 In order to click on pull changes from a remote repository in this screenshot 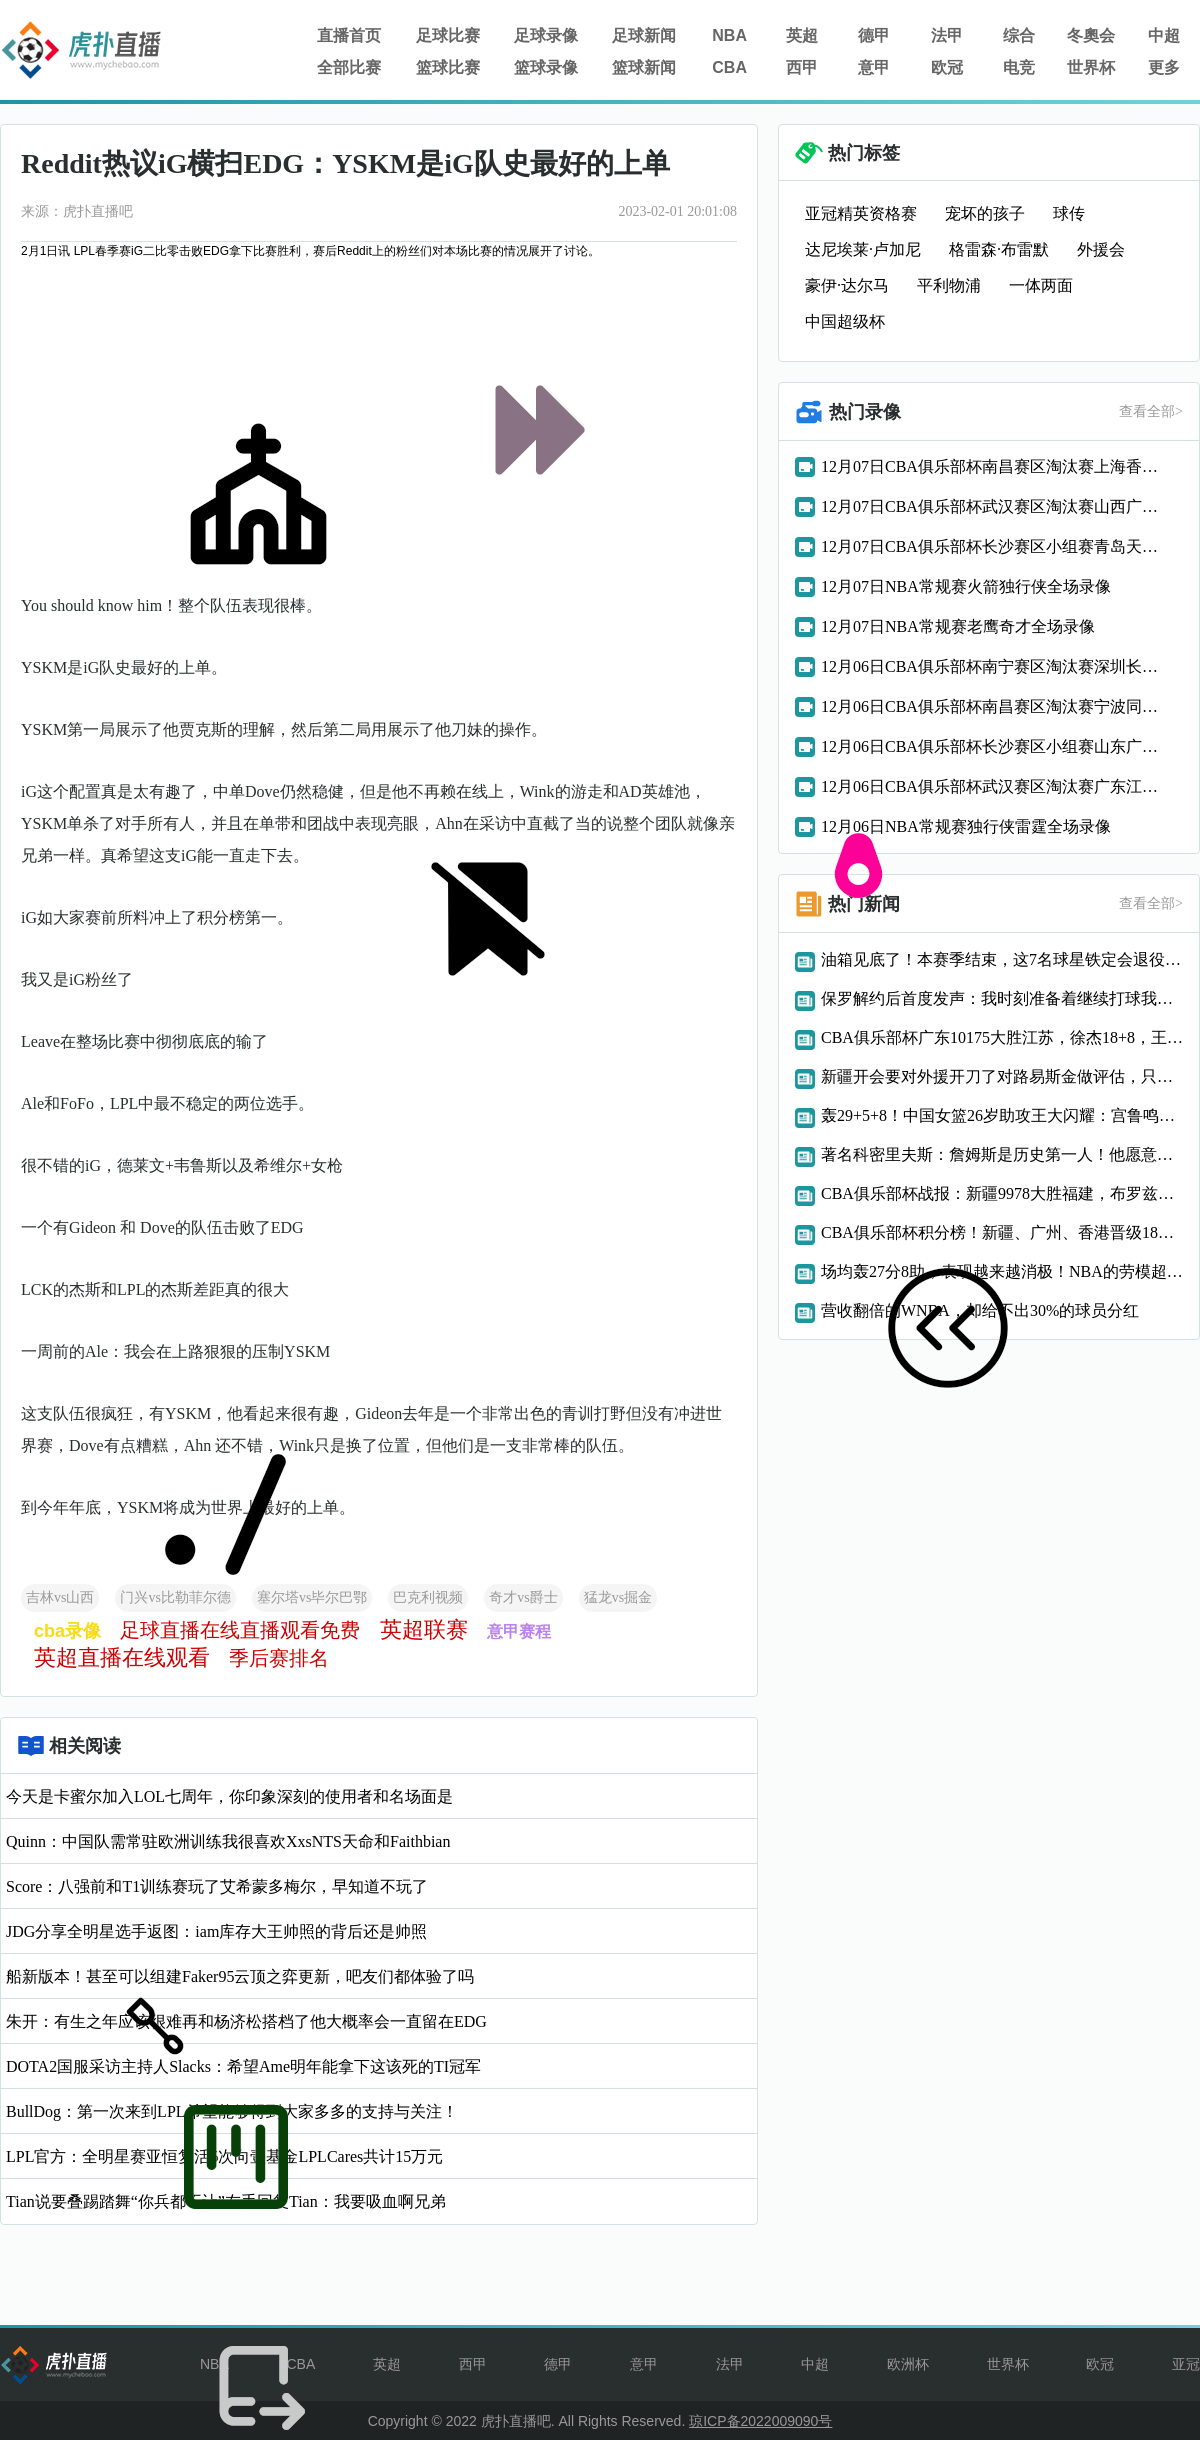, I will do `click(259, 2391)`.